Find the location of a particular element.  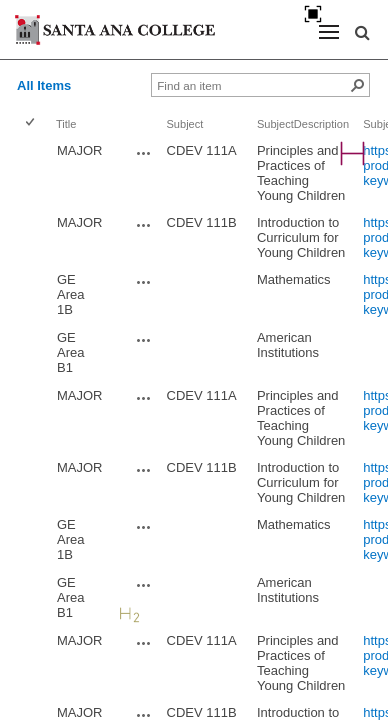

scan a QR code or barcode is located at coordinates (313, 14).